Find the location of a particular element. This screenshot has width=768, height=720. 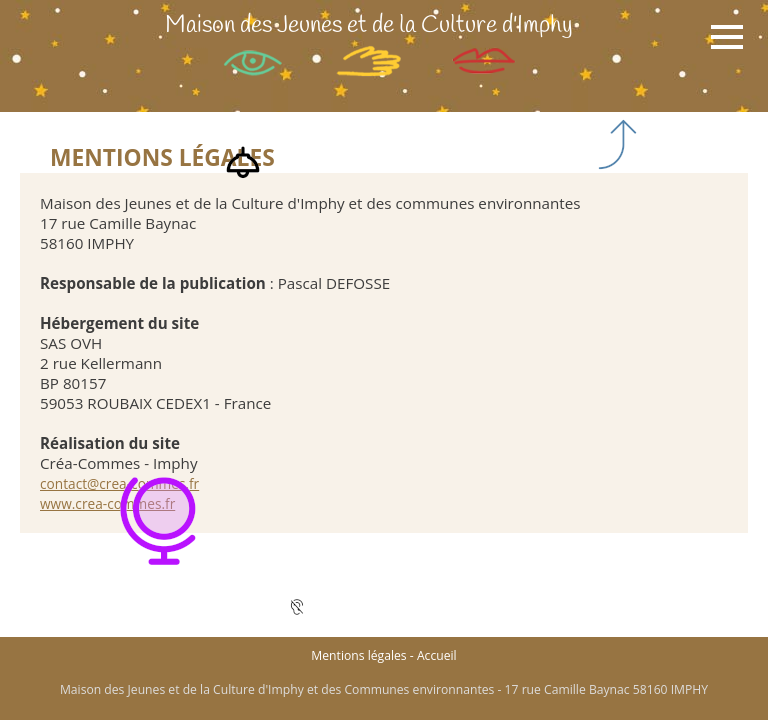

mute or disable audio/sound is located at coordinates (297, 607).